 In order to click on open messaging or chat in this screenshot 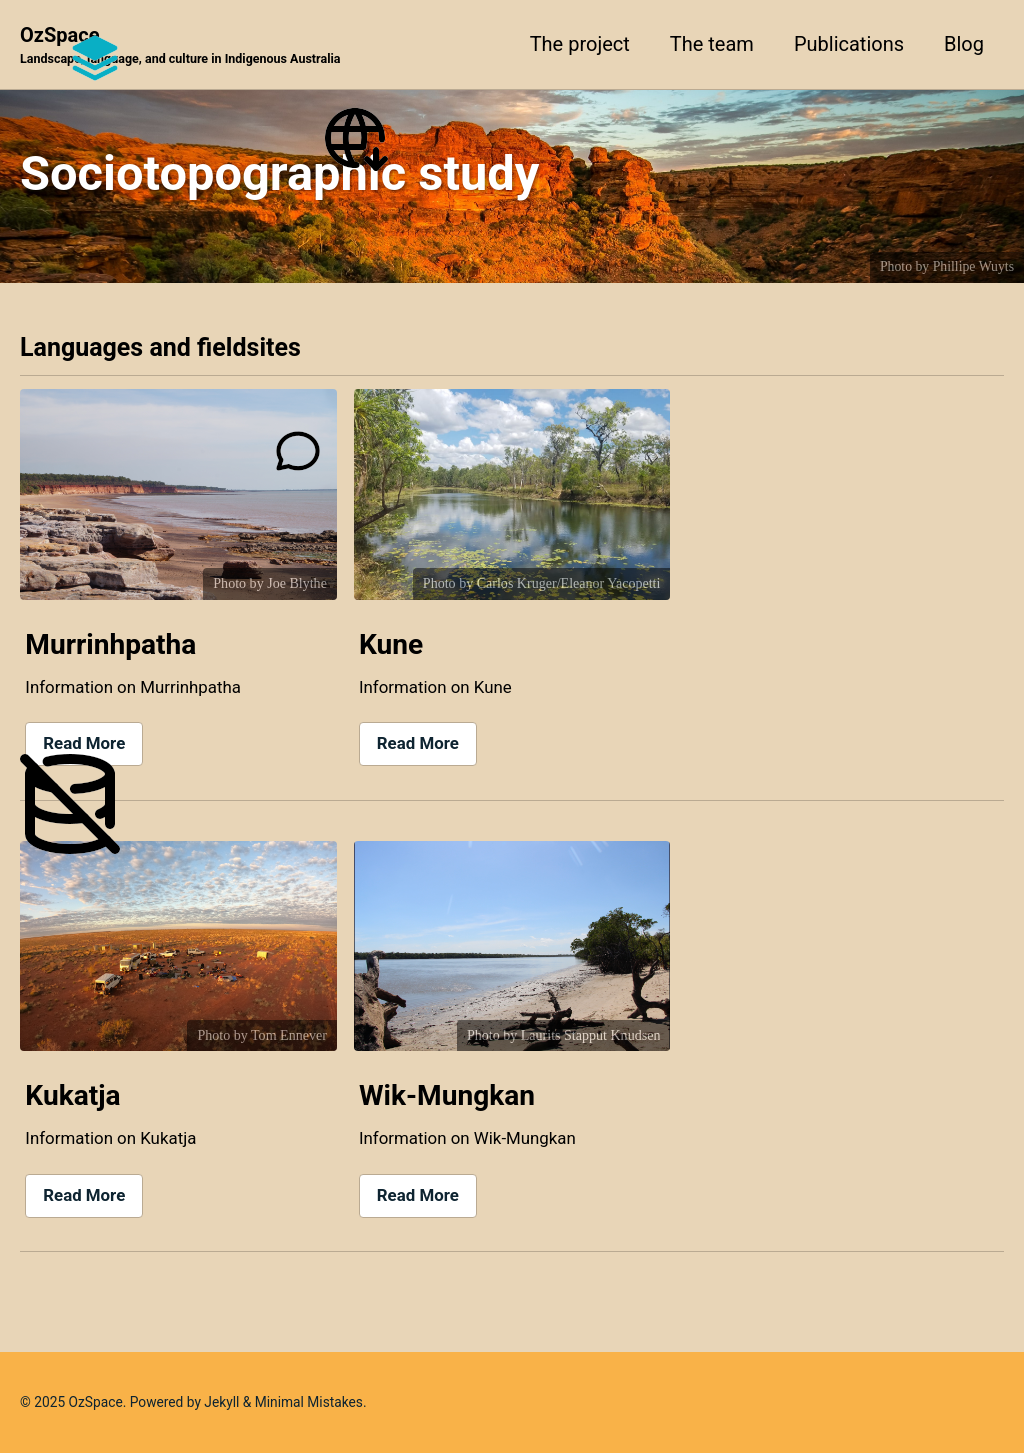, I will do `click(298, 451)`.